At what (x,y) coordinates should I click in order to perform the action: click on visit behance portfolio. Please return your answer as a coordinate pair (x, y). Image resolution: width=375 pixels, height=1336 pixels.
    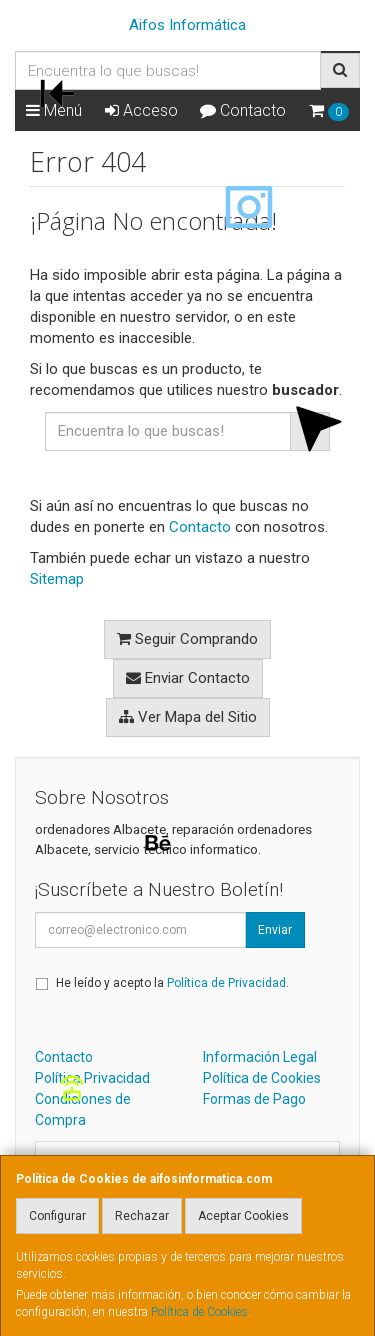
    Looking at the image, I should click on (158, 843).